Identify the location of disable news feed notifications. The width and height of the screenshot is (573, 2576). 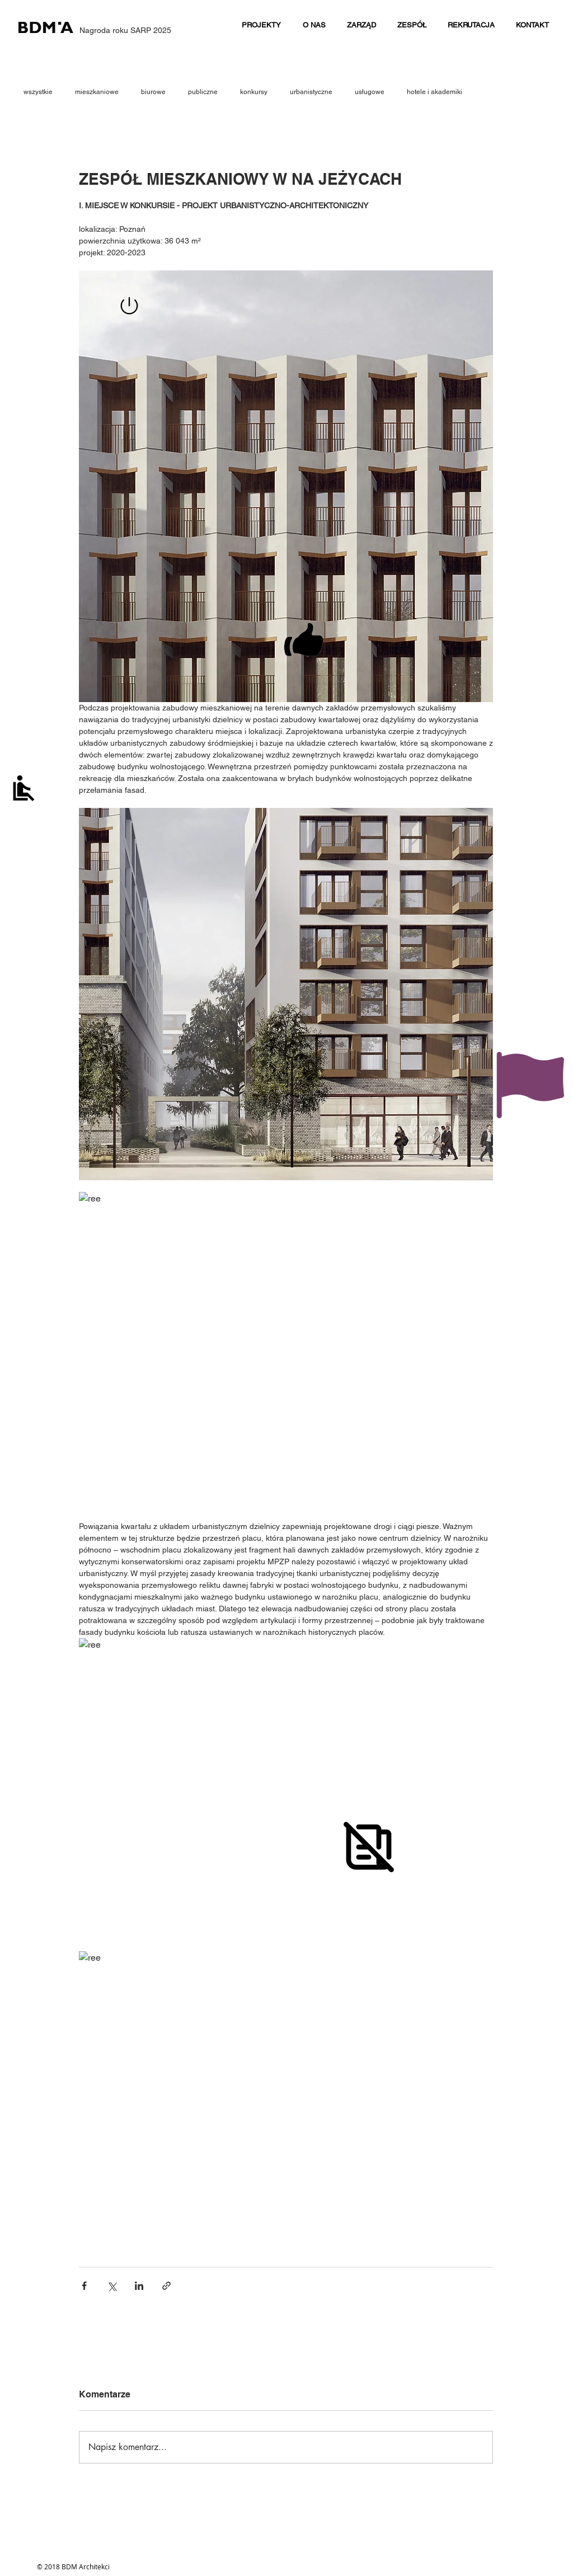
(369, 1847).